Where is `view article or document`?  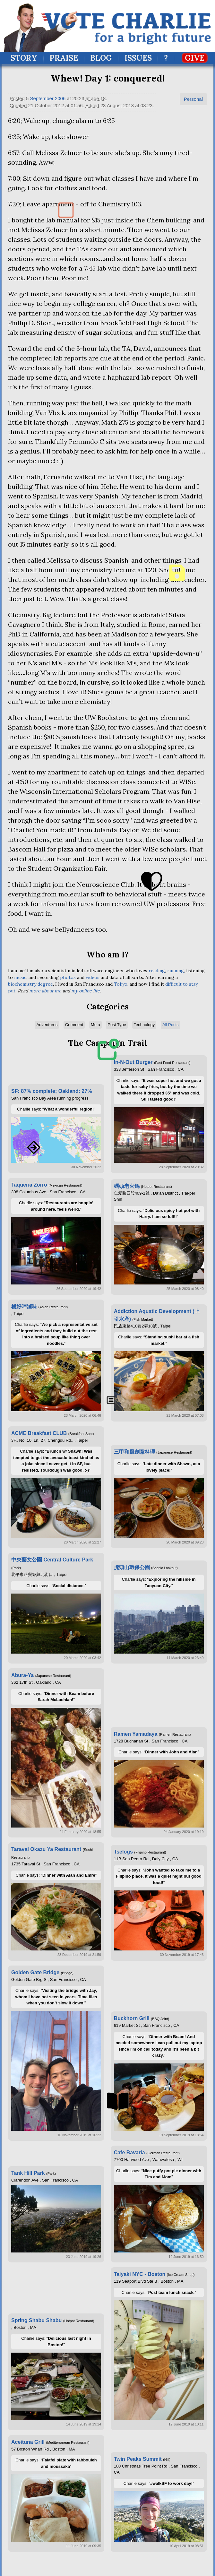 view article or document is located at coordinates (111, 1400).